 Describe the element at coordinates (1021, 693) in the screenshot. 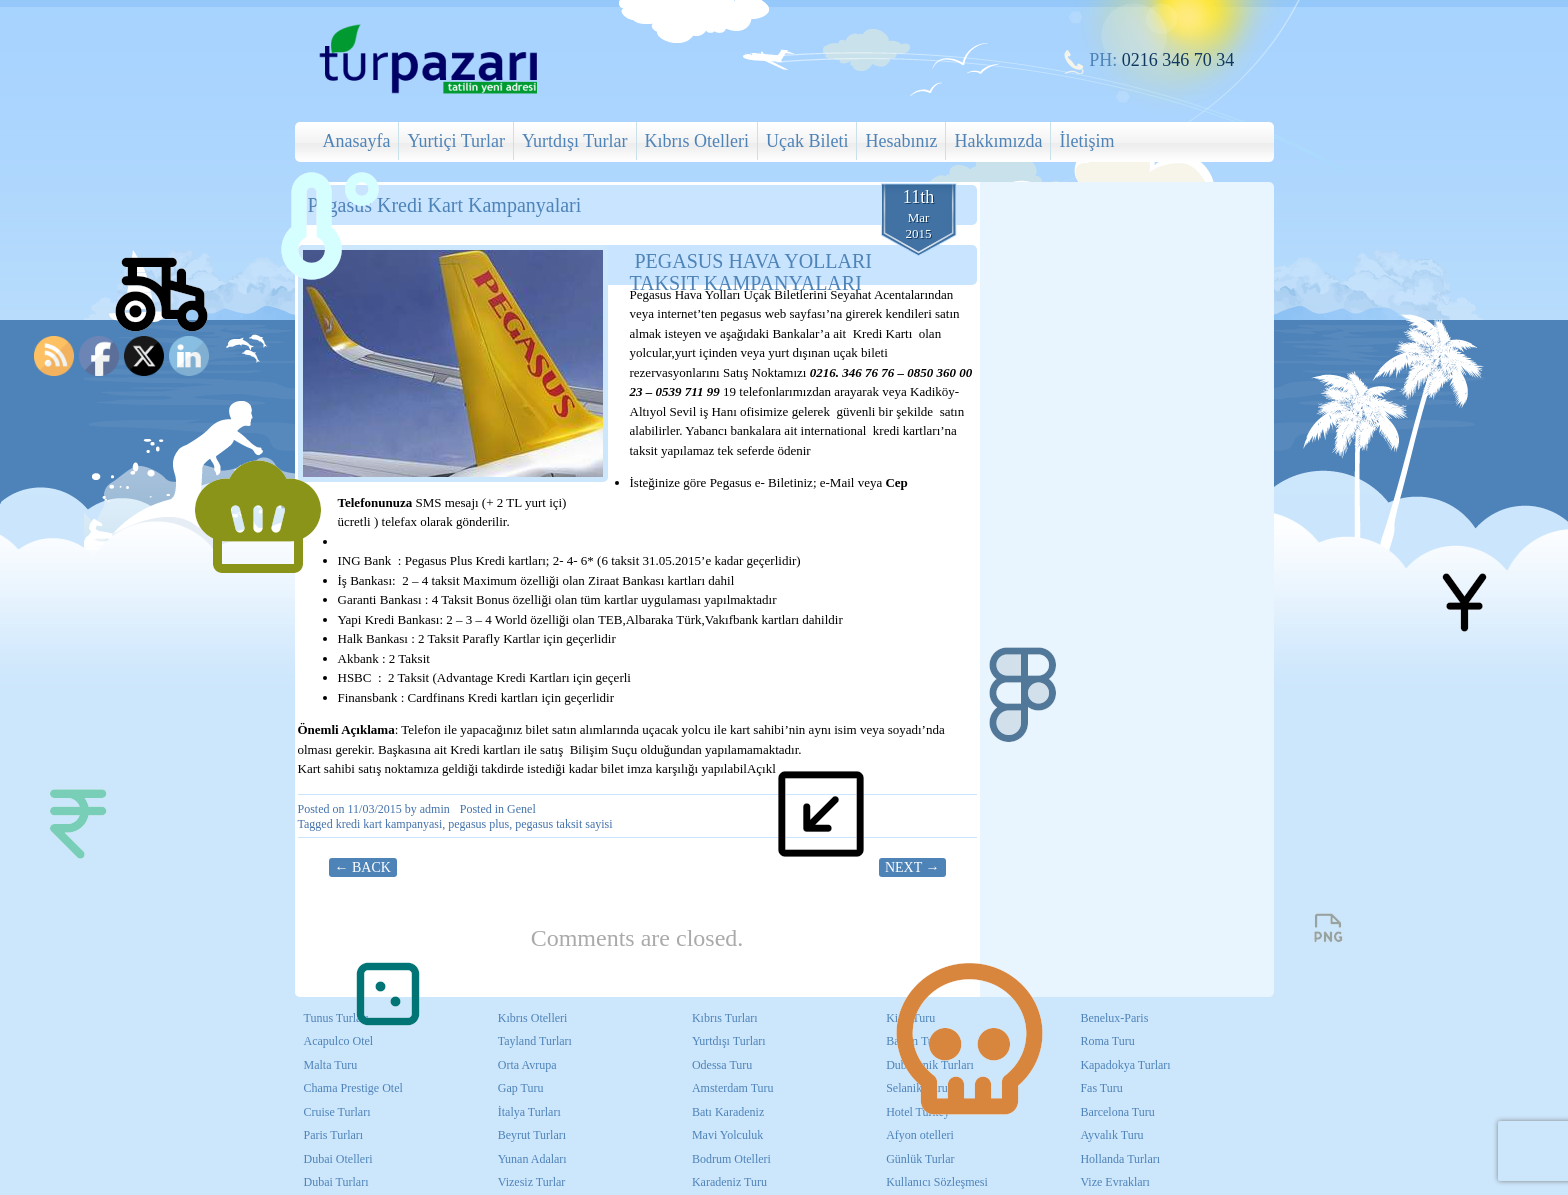

I see `open figma design file` at that location.